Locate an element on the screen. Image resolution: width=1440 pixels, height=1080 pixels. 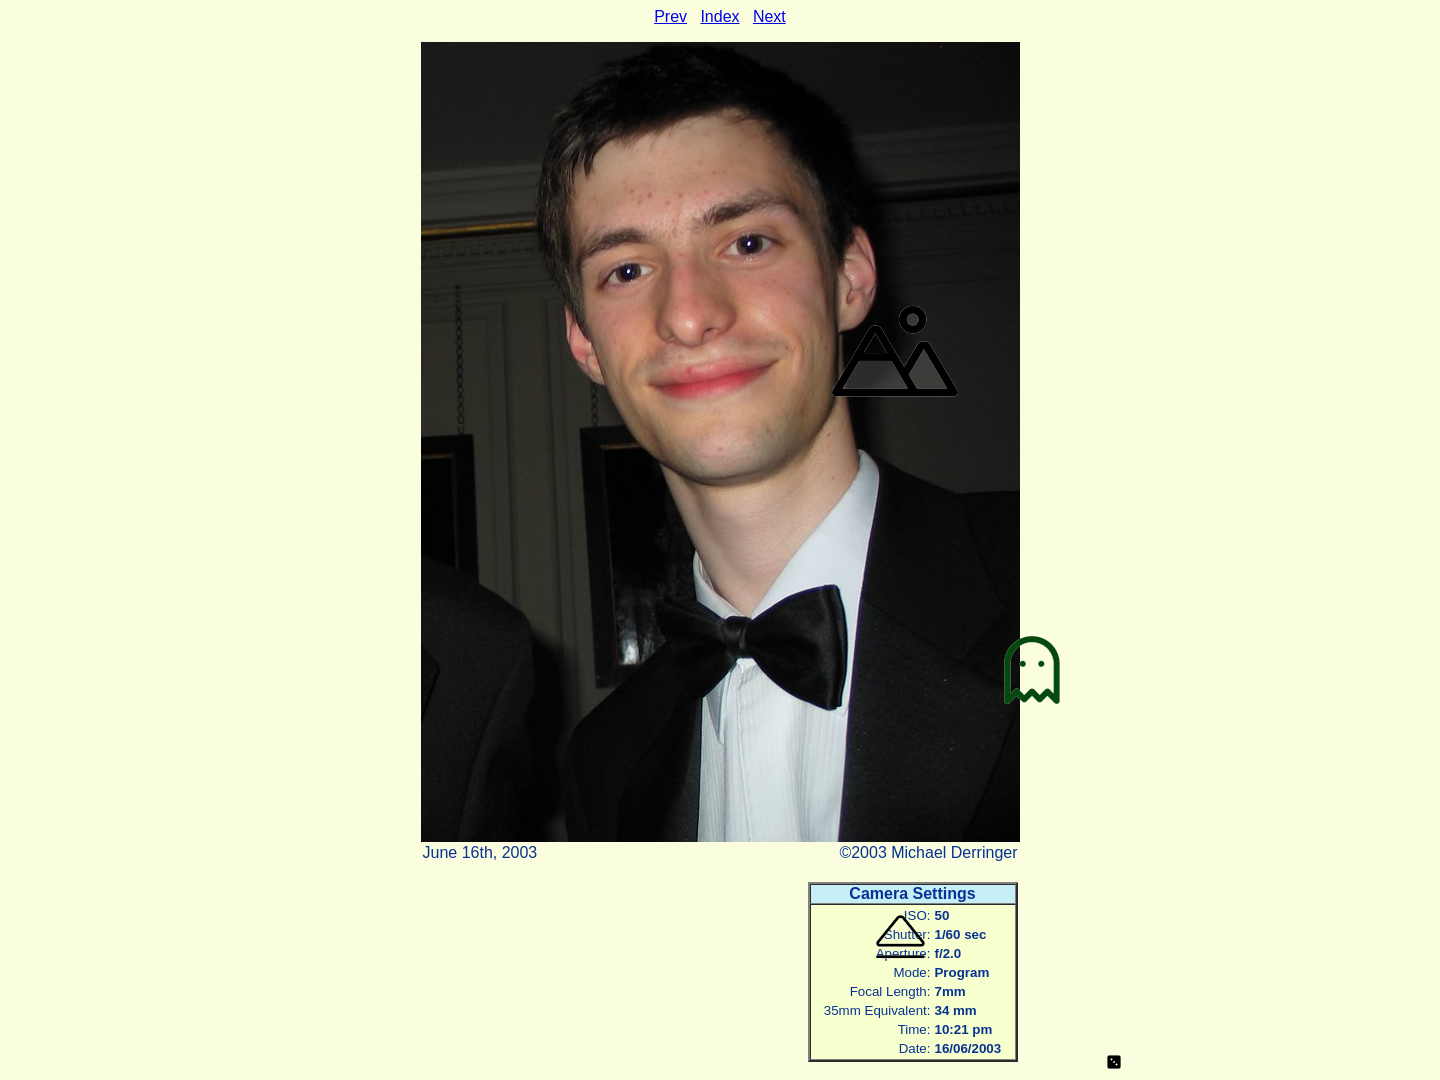
toggle incognito or ghost mode is located at coordinates (1032, 670).